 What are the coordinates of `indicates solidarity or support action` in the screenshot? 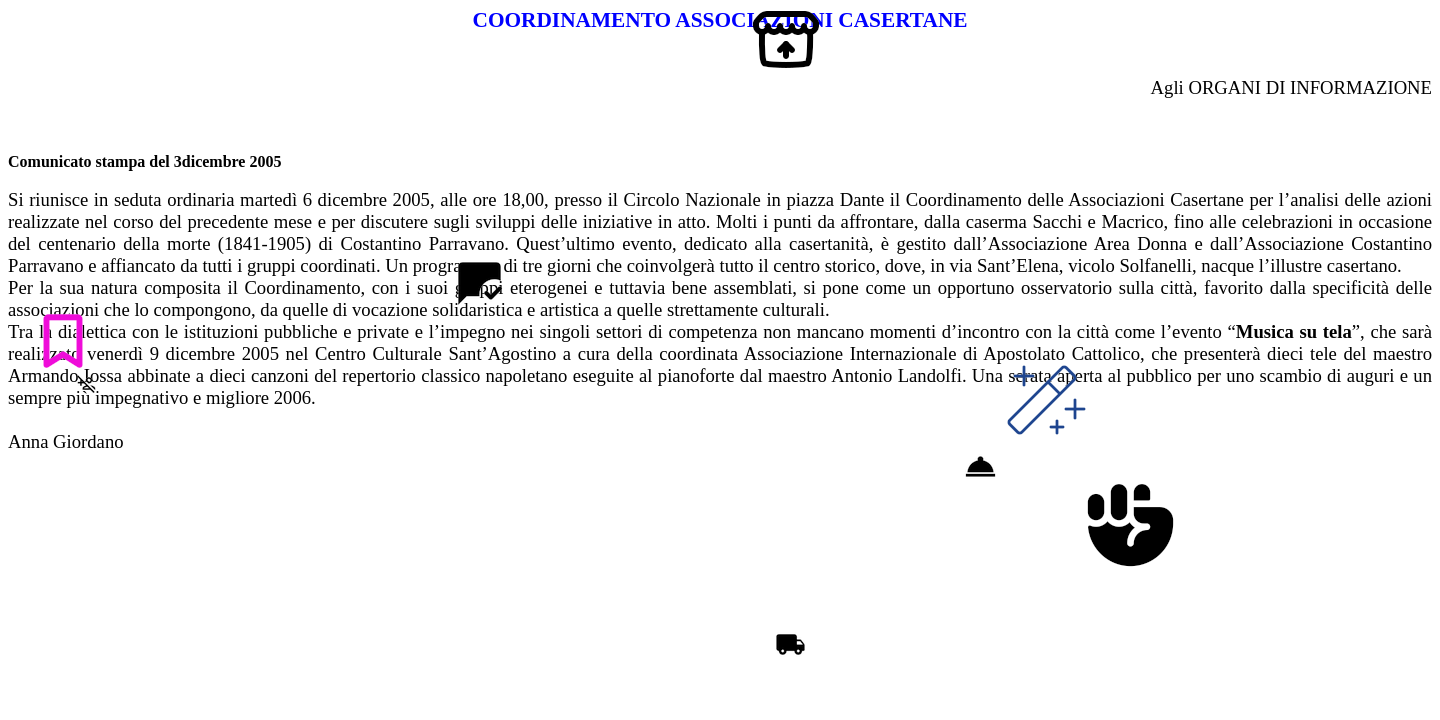 It's located at (1130, 523).